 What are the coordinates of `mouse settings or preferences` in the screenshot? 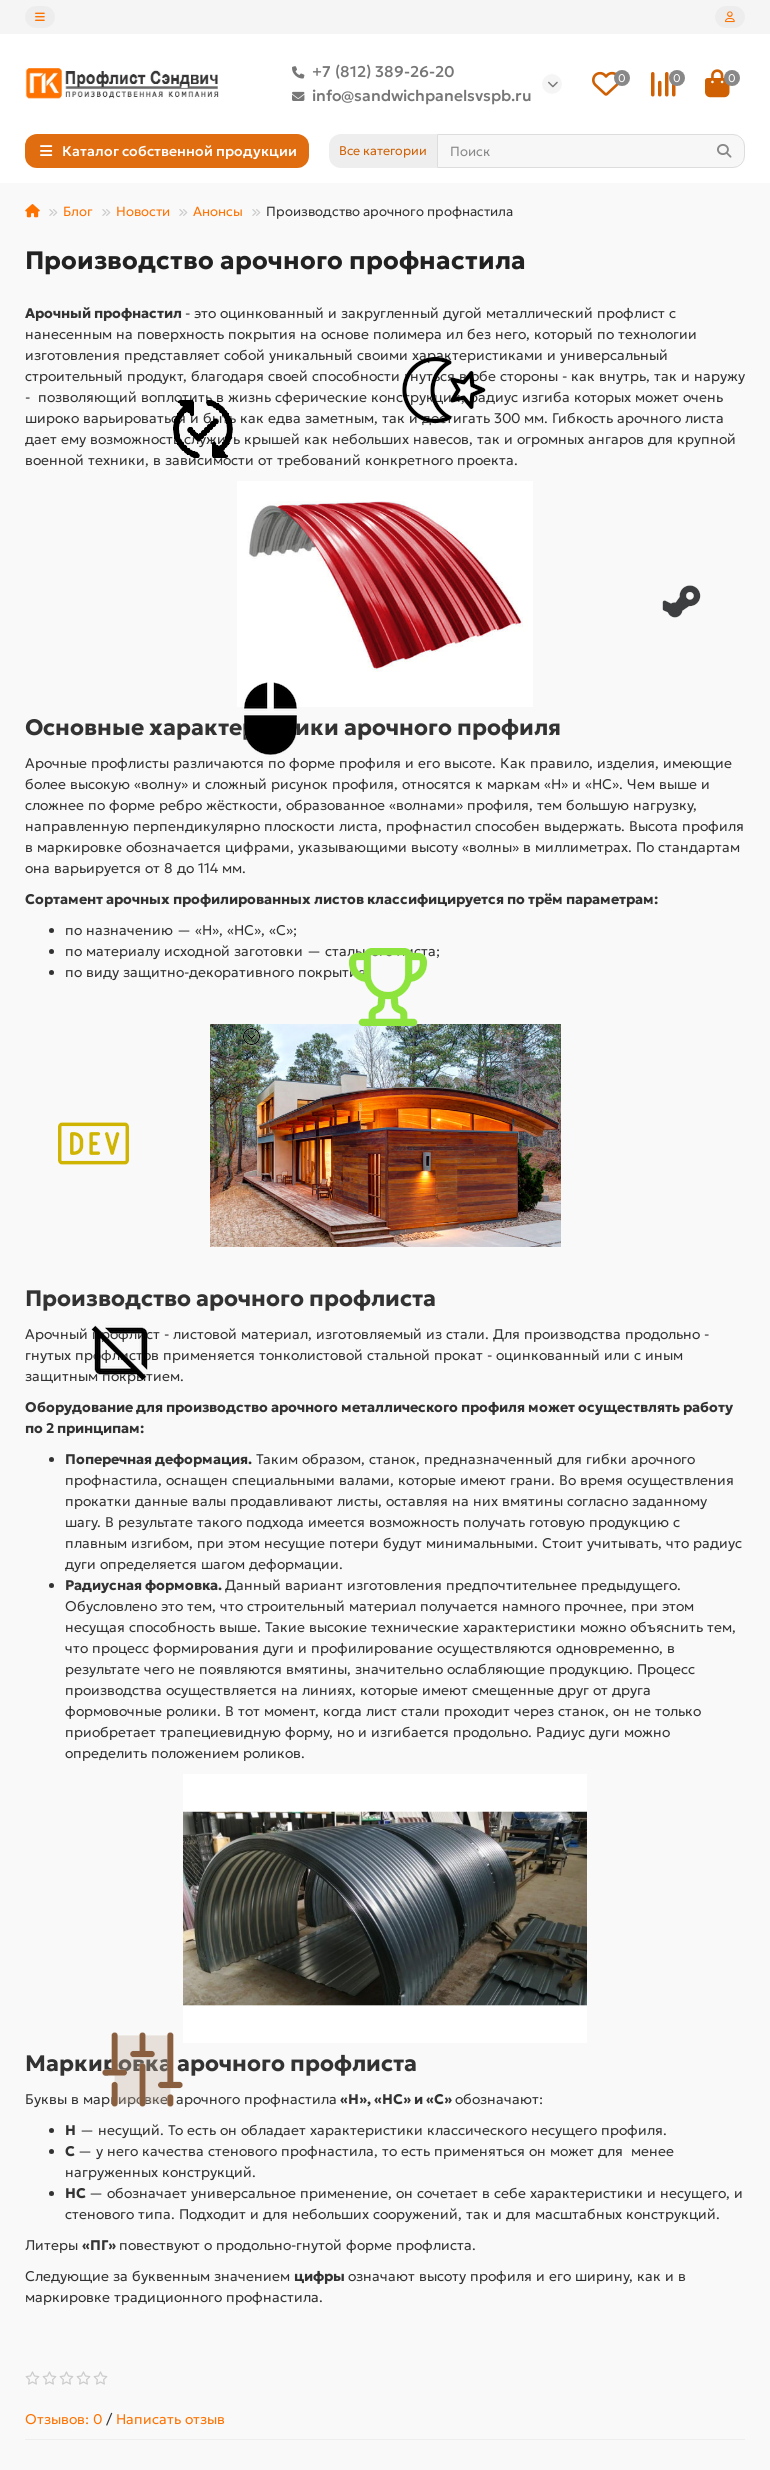 It's located at (270, 718).